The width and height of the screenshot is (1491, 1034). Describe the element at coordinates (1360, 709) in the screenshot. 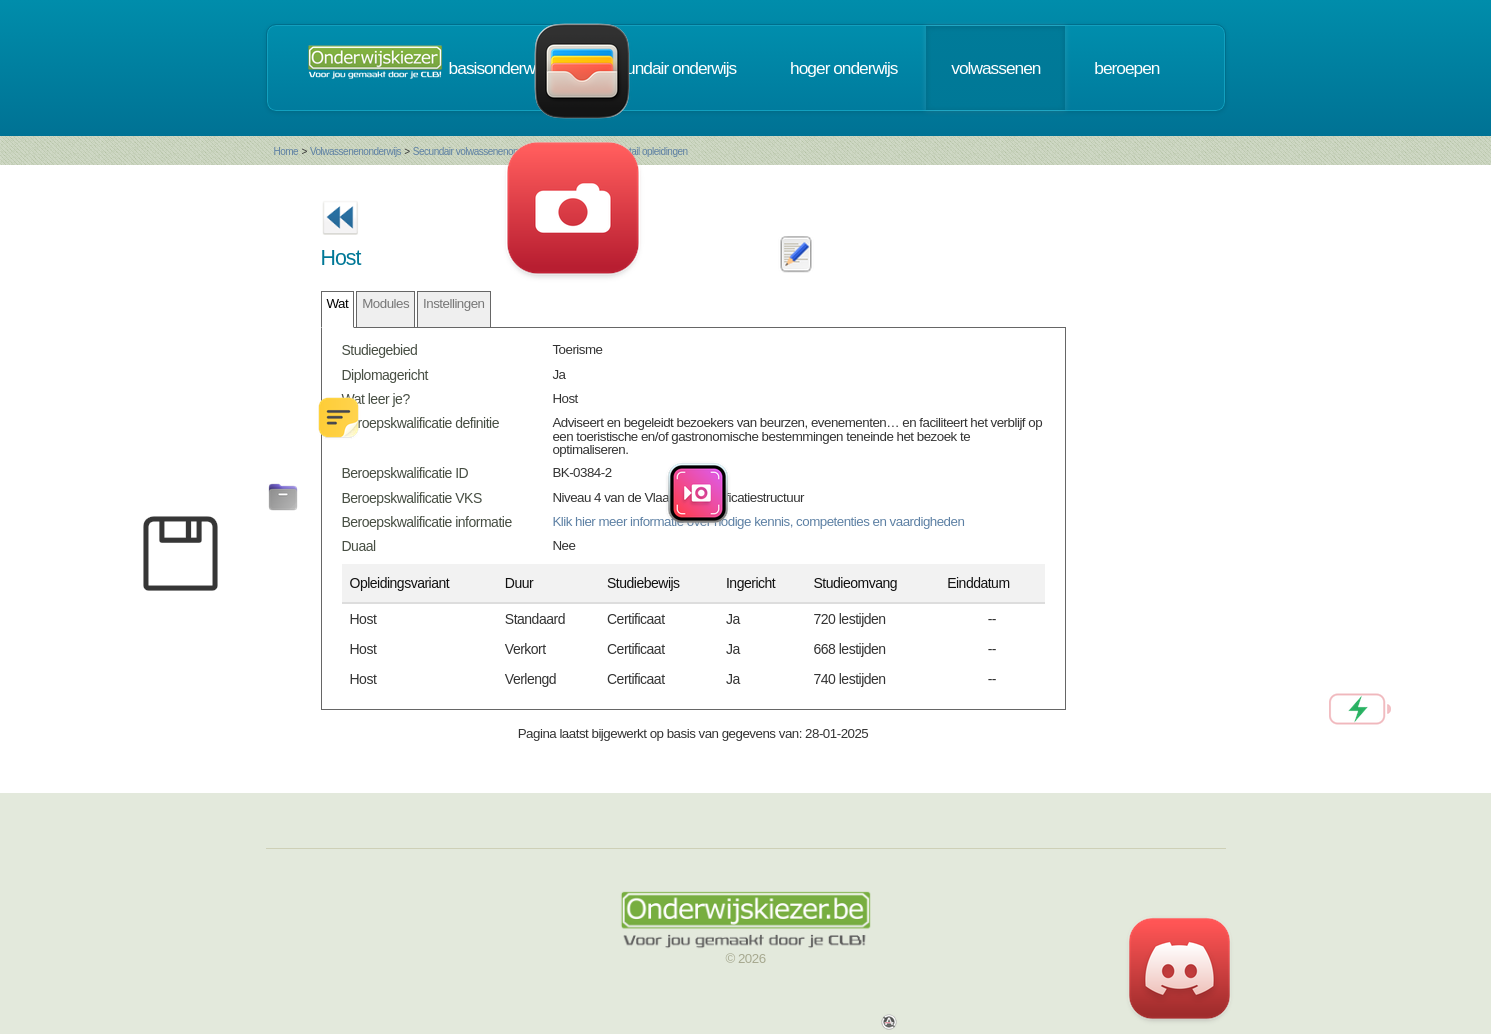

I see `indicates battery is empty but currently charging` at that location.